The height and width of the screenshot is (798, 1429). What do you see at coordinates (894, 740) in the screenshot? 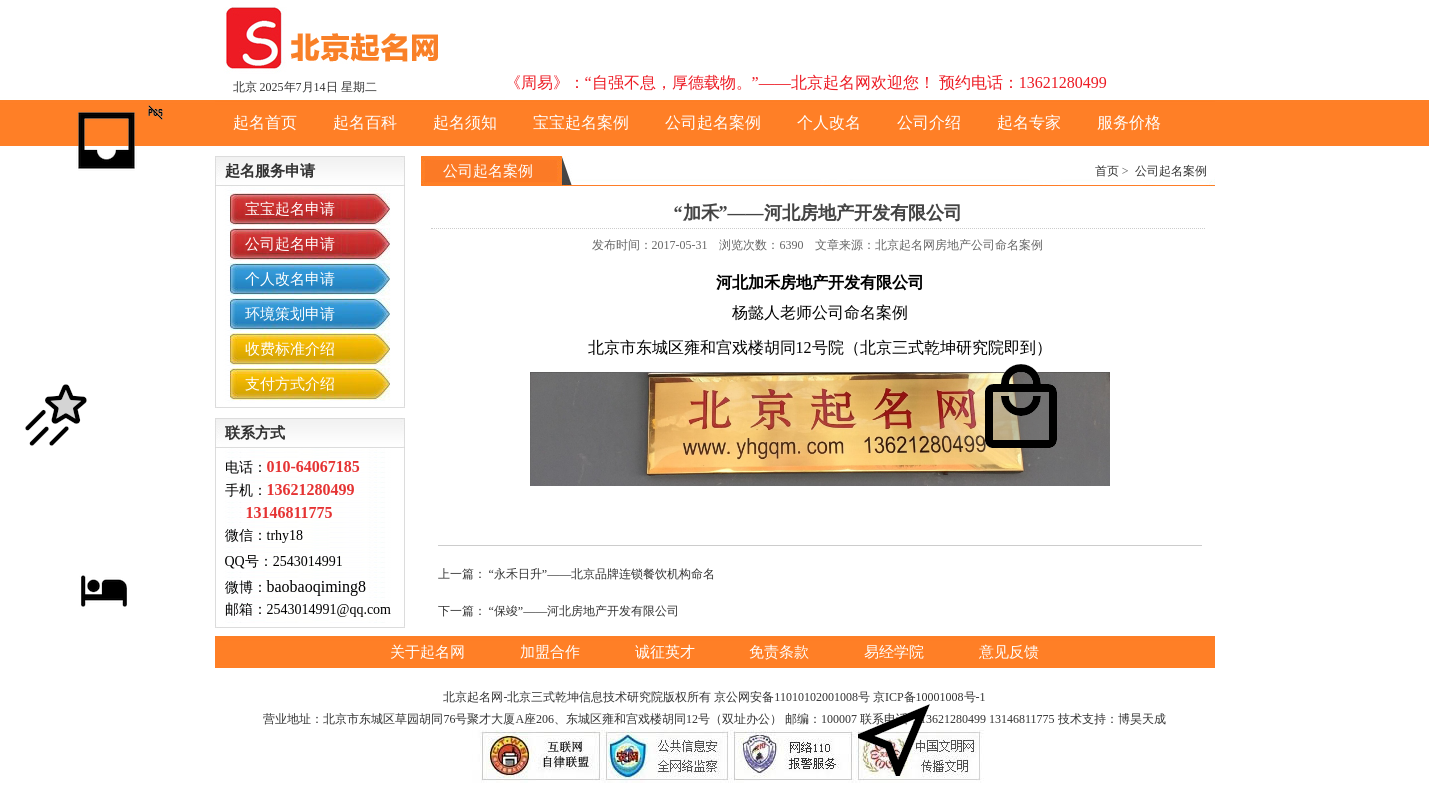
I see `access navigation or get directions` at bounding box center [894, 740].